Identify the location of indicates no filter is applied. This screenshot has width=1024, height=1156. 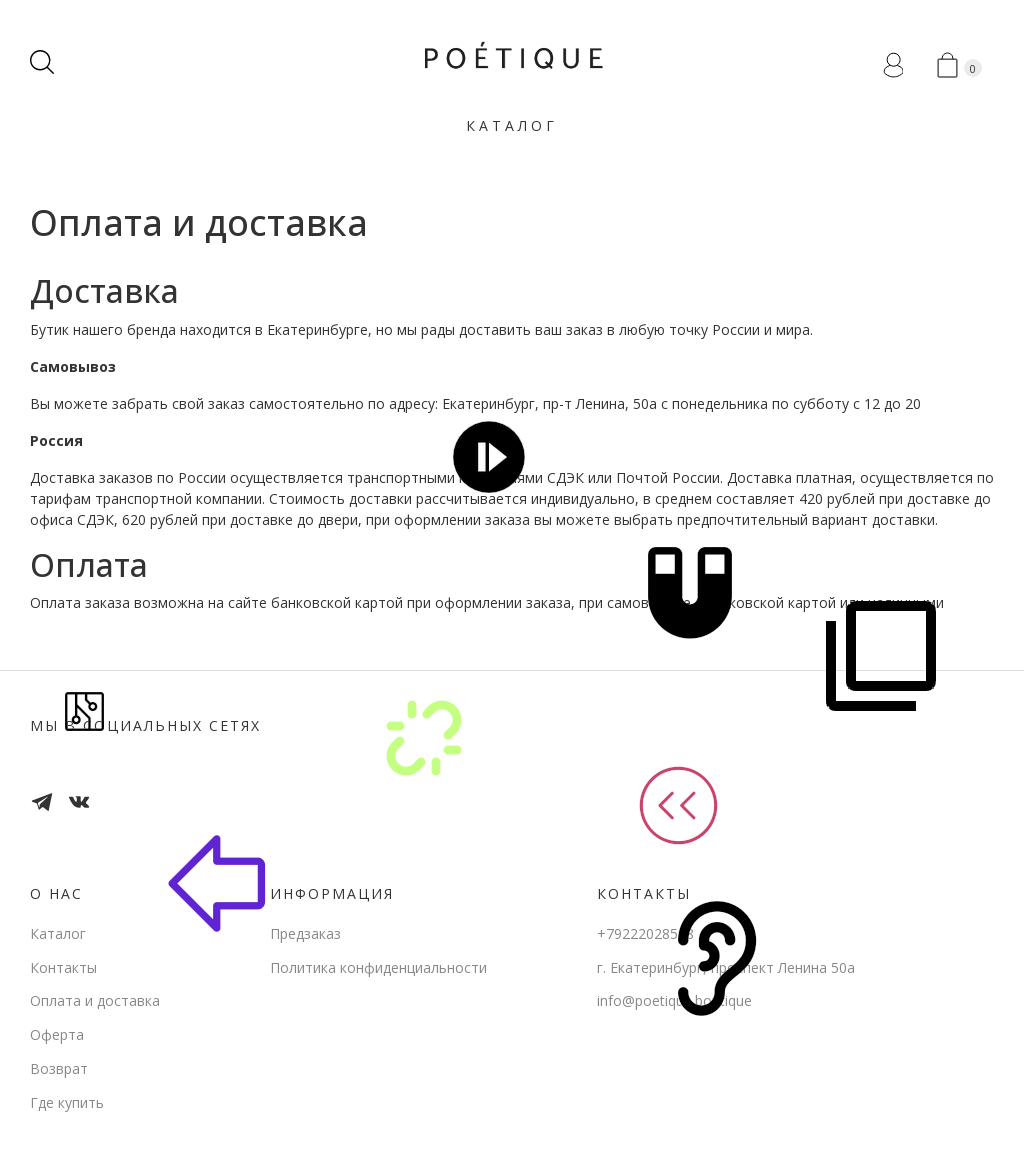
(881, 656).